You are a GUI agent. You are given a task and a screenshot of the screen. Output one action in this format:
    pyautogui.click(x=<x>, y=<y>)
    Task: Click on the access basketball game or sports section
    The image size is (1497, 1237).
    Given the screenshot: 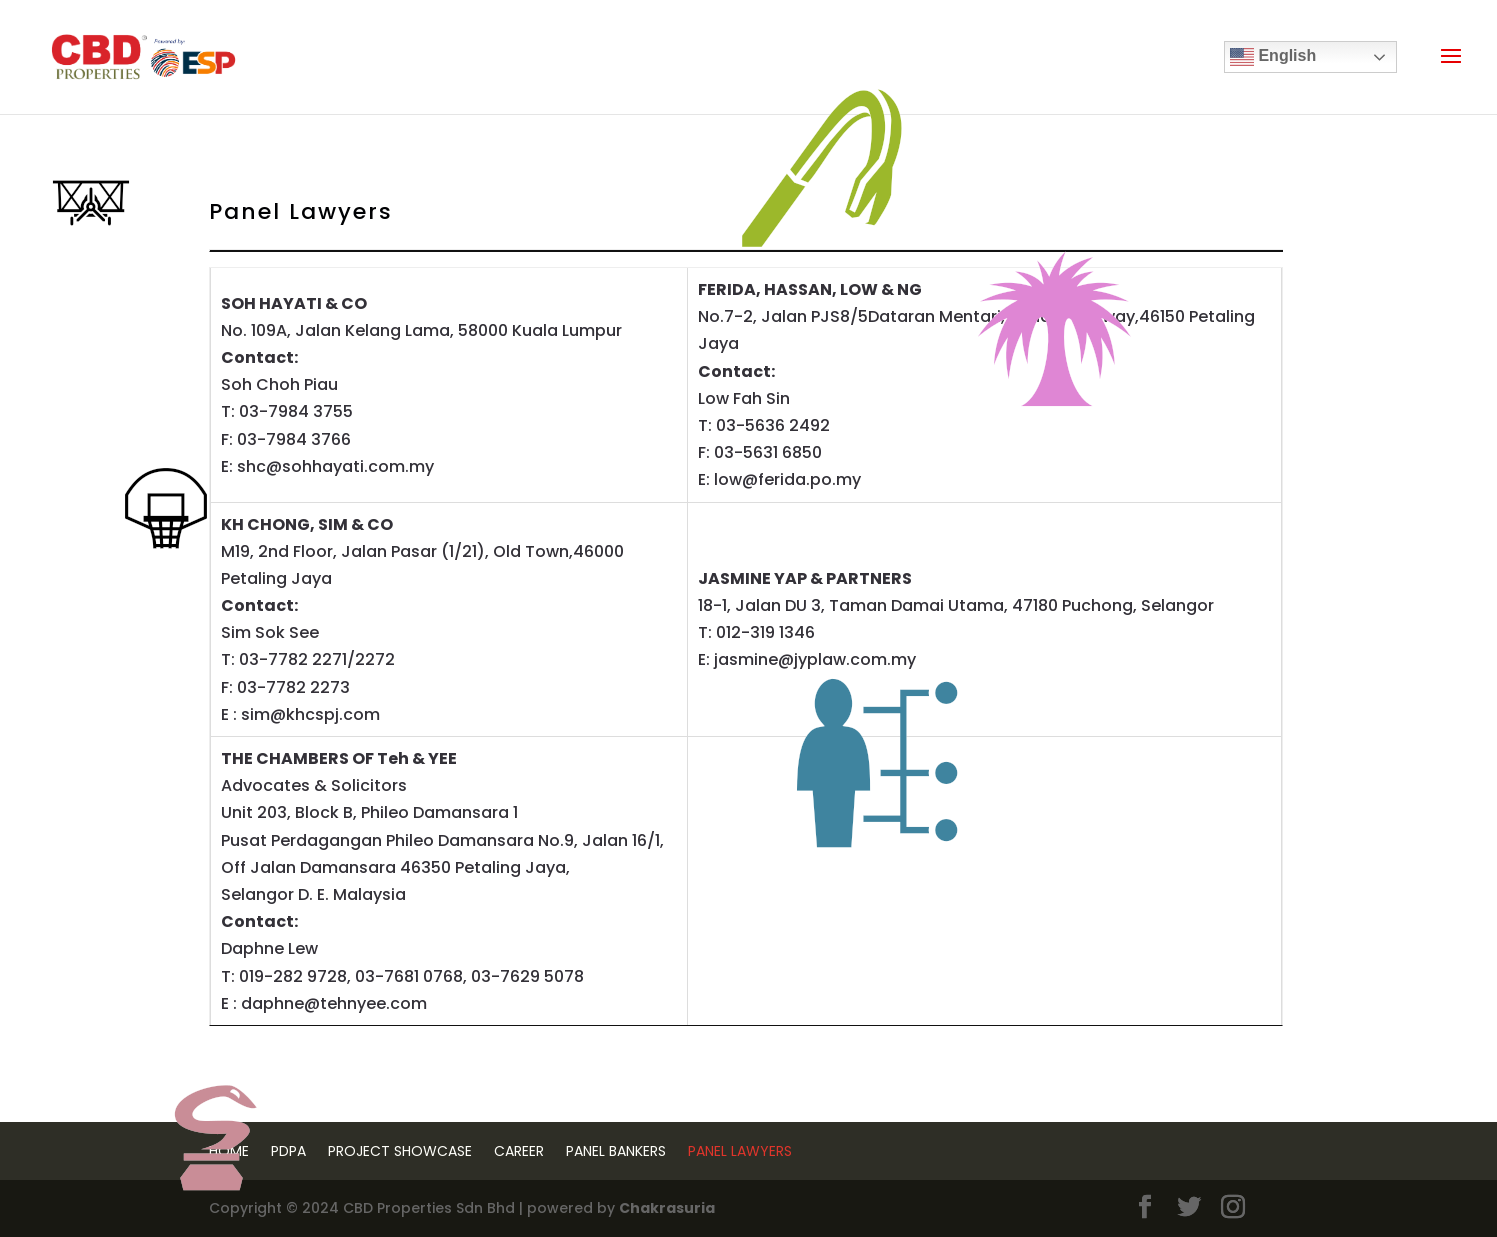 What is the action you would take?
    pyautogui.click(x=166, y=509)
    